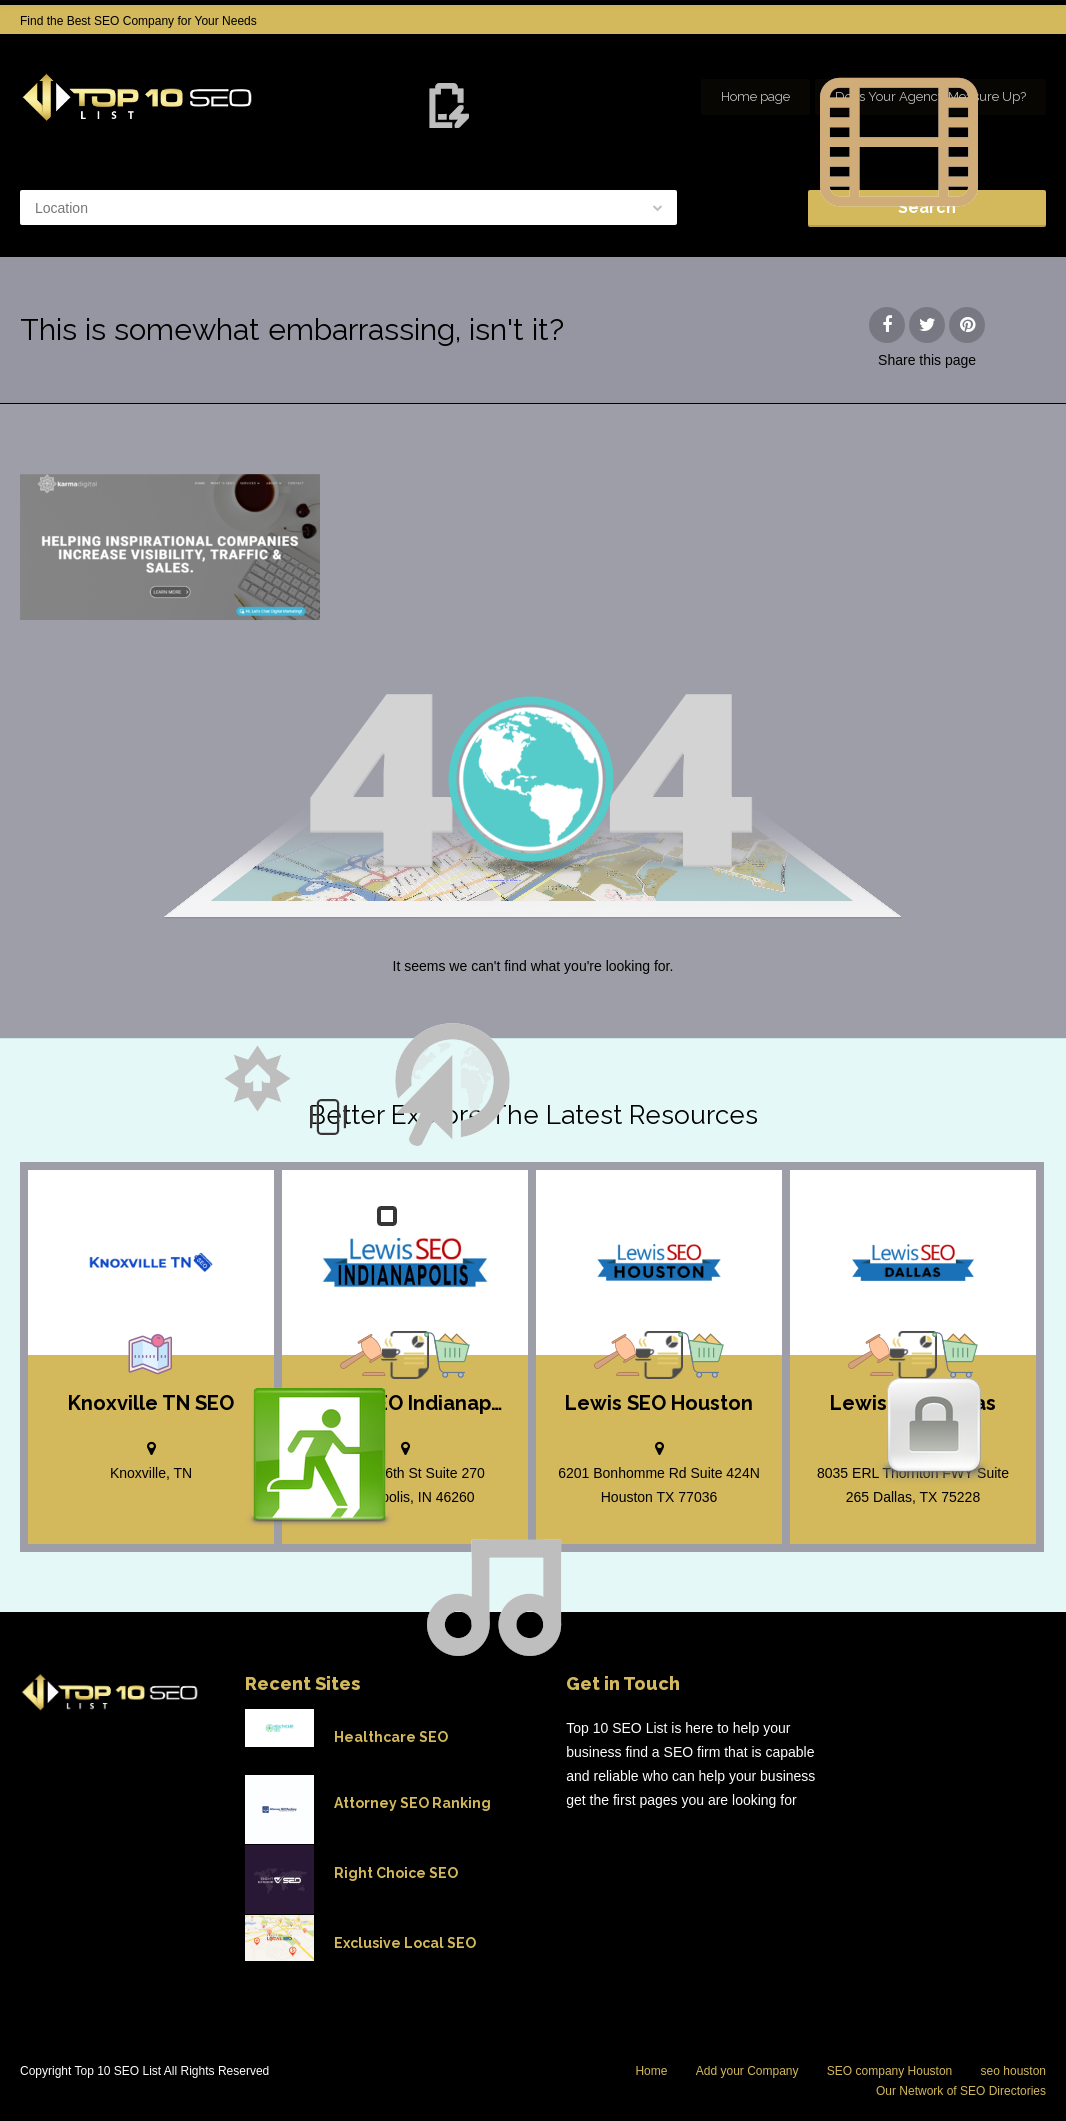  I want to click on indicates a software update is available, so click(257, 1078).